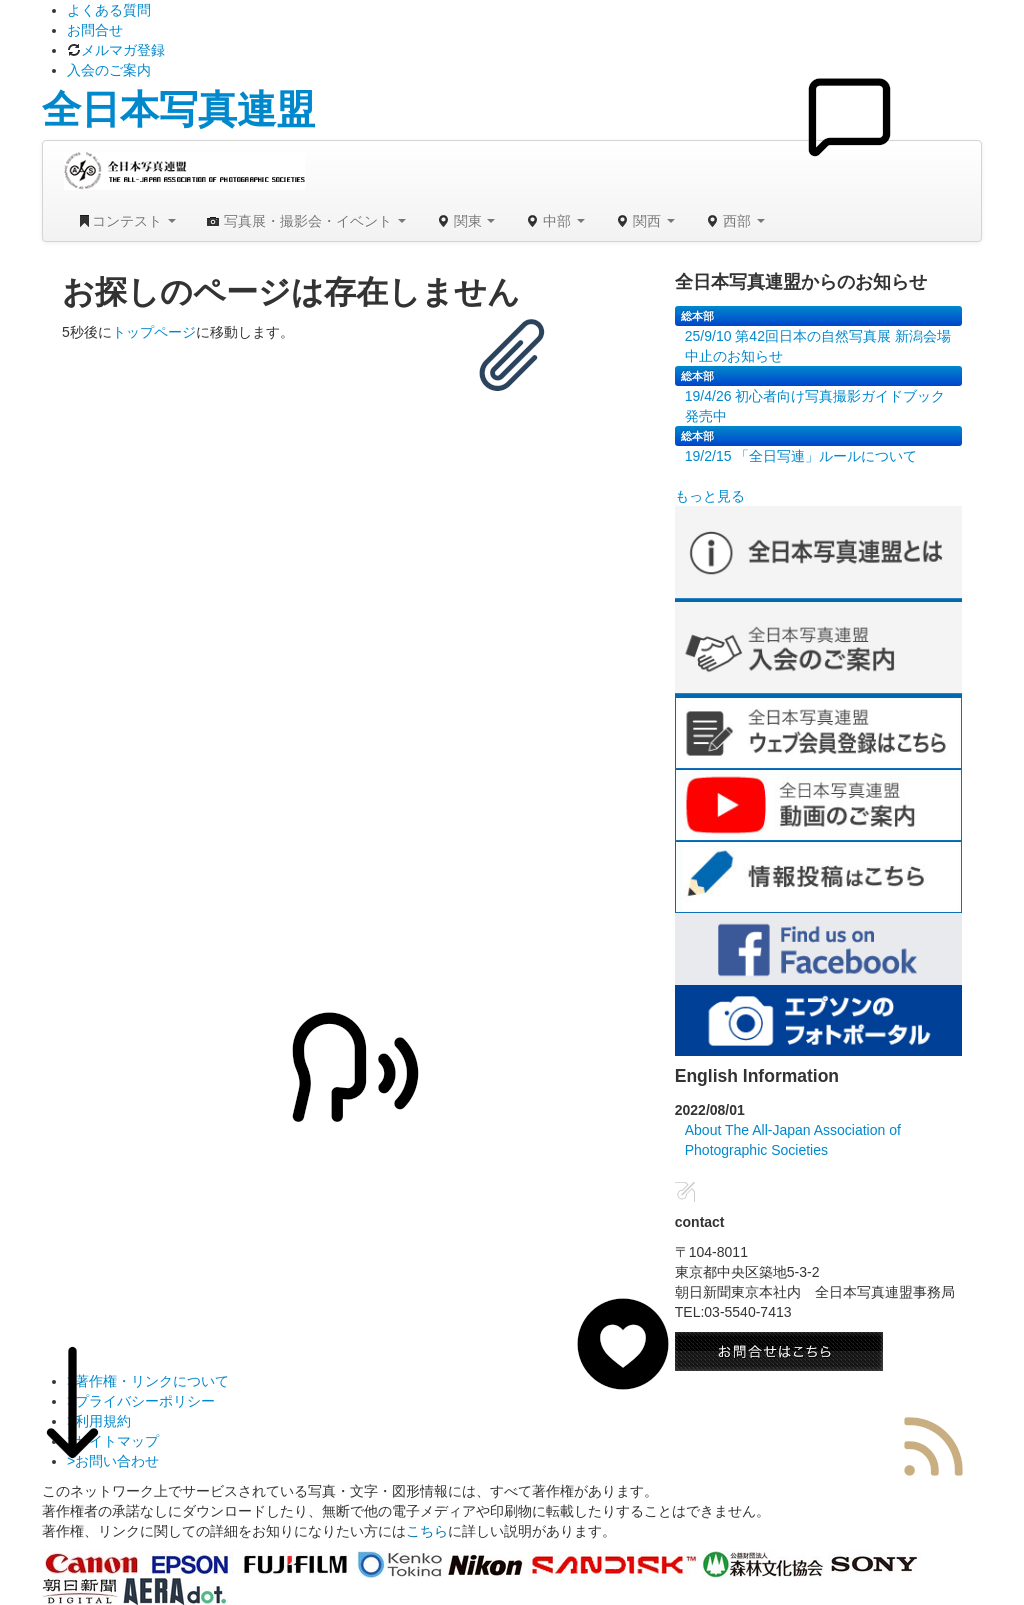 This screenshot has width=1024, height=1605. What do you see at coordinates (849, 115) in the screenshot?
I see `open chat or messaging` at bounding box center [849, 115].